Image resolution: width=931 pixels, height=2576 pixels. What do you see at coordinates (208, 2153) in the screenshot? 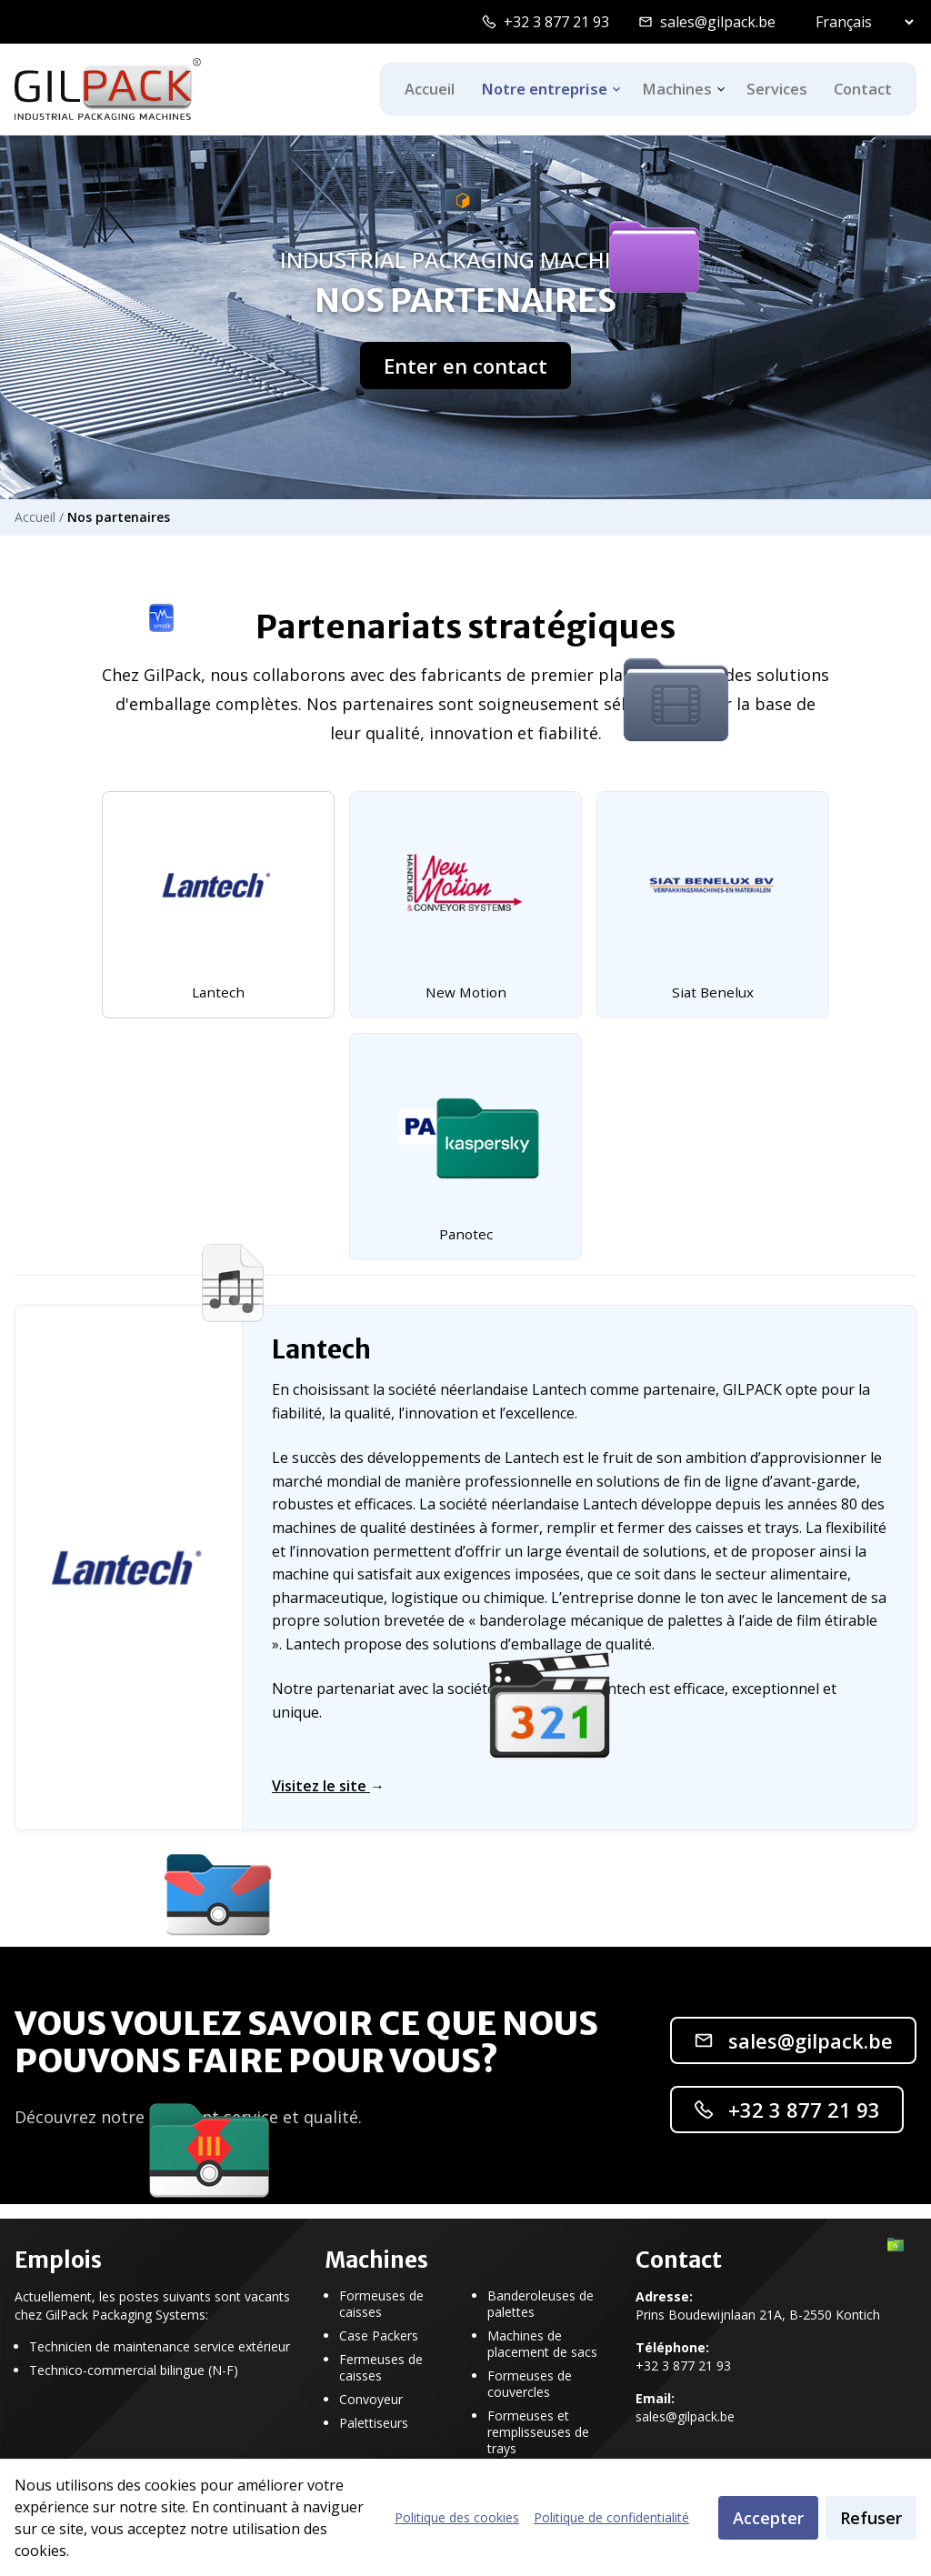
I see `open pokémon lure ball themed folder` at bounding box center [208, 2153].